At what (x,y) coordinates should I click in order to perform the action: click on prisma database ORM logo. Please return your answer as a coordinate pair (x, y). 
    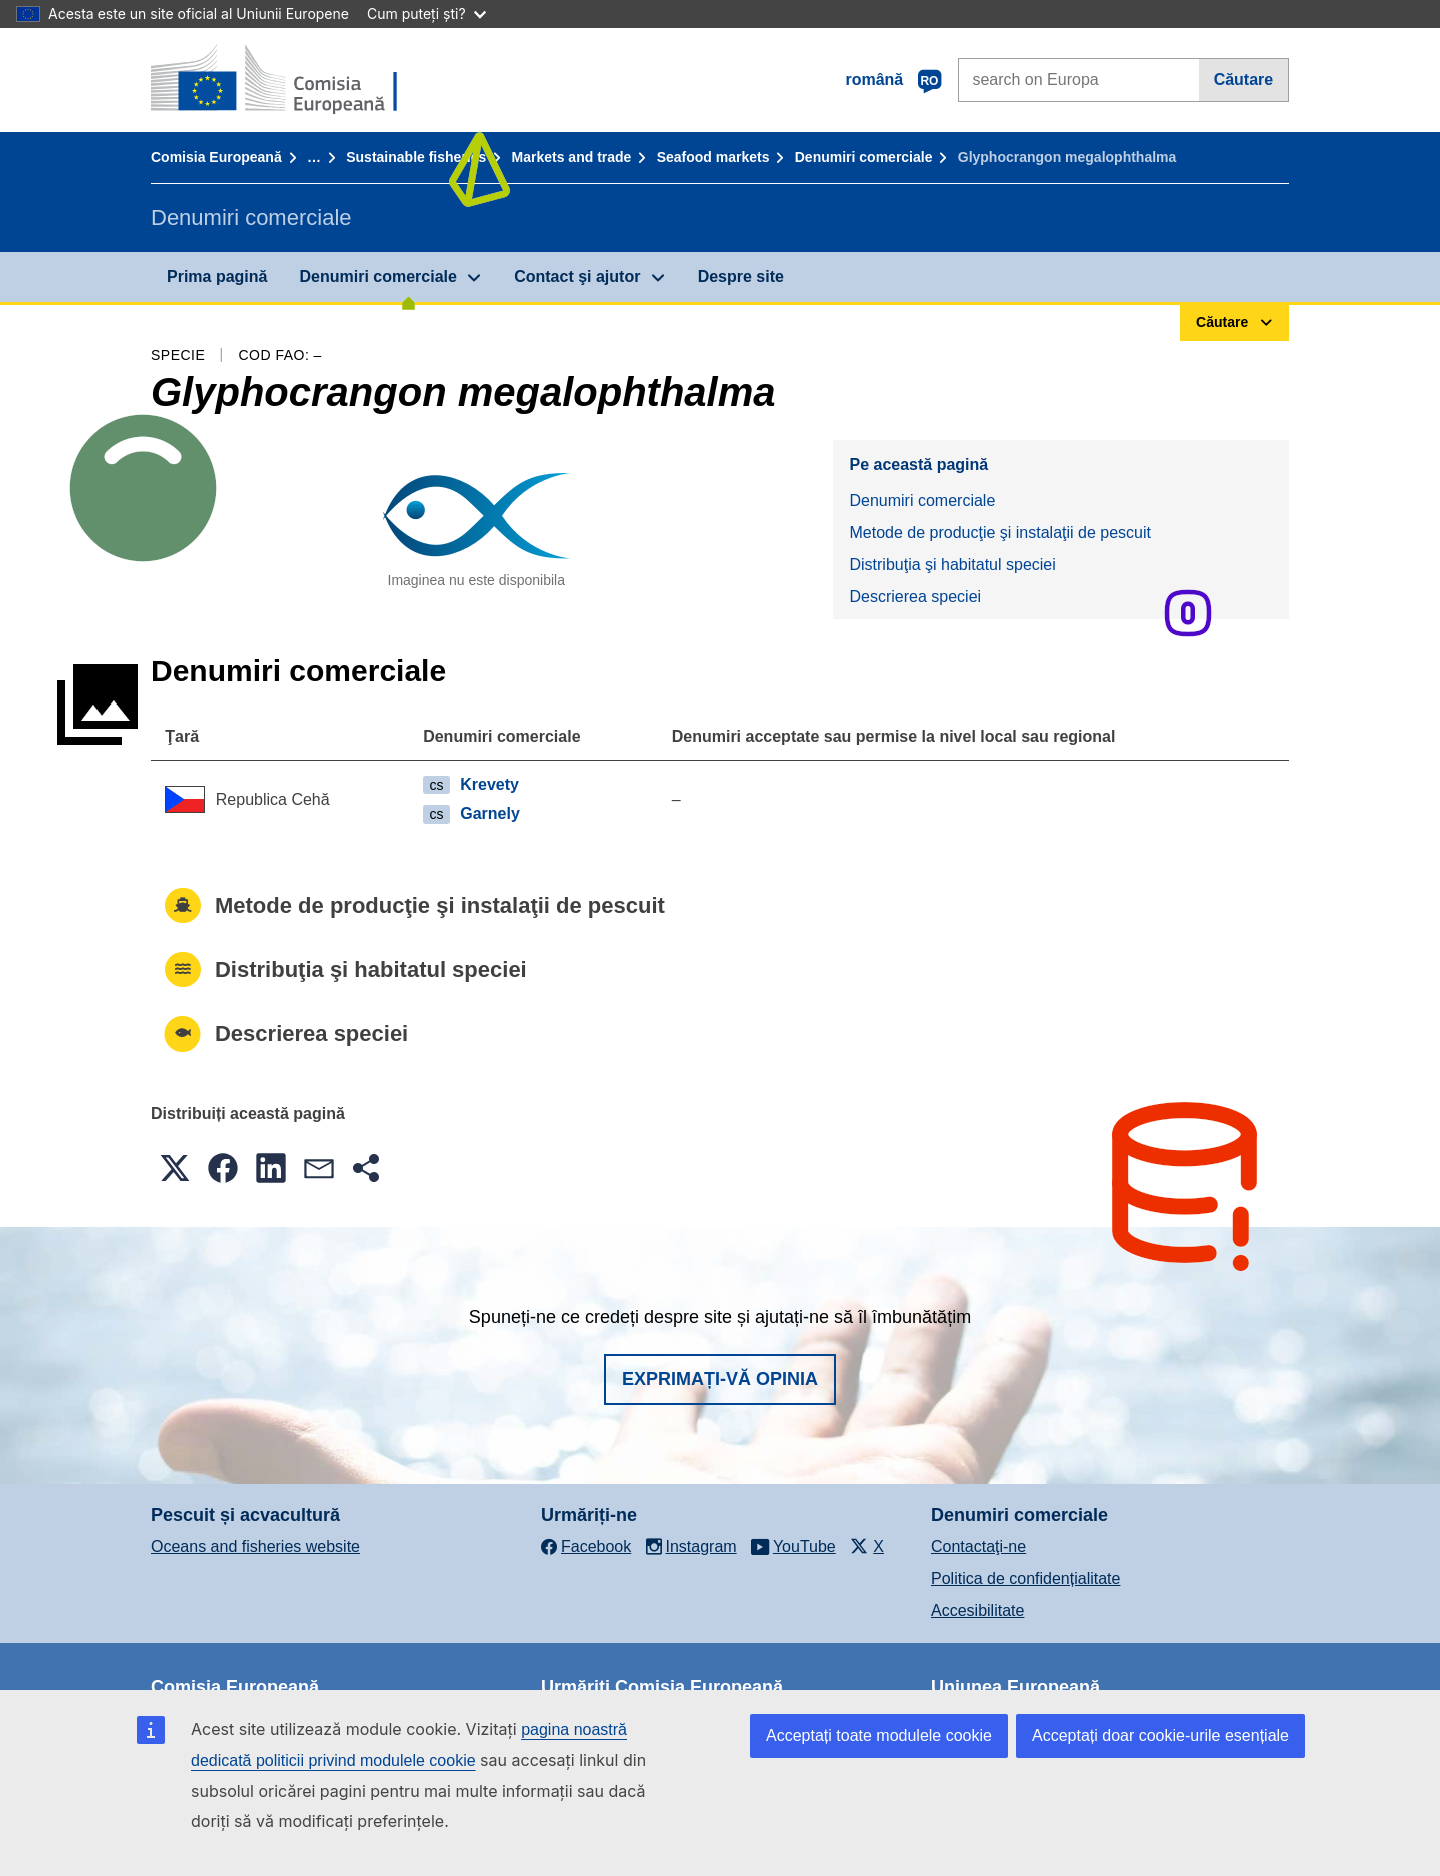
    Looking at the image, I should click on (479, 169).